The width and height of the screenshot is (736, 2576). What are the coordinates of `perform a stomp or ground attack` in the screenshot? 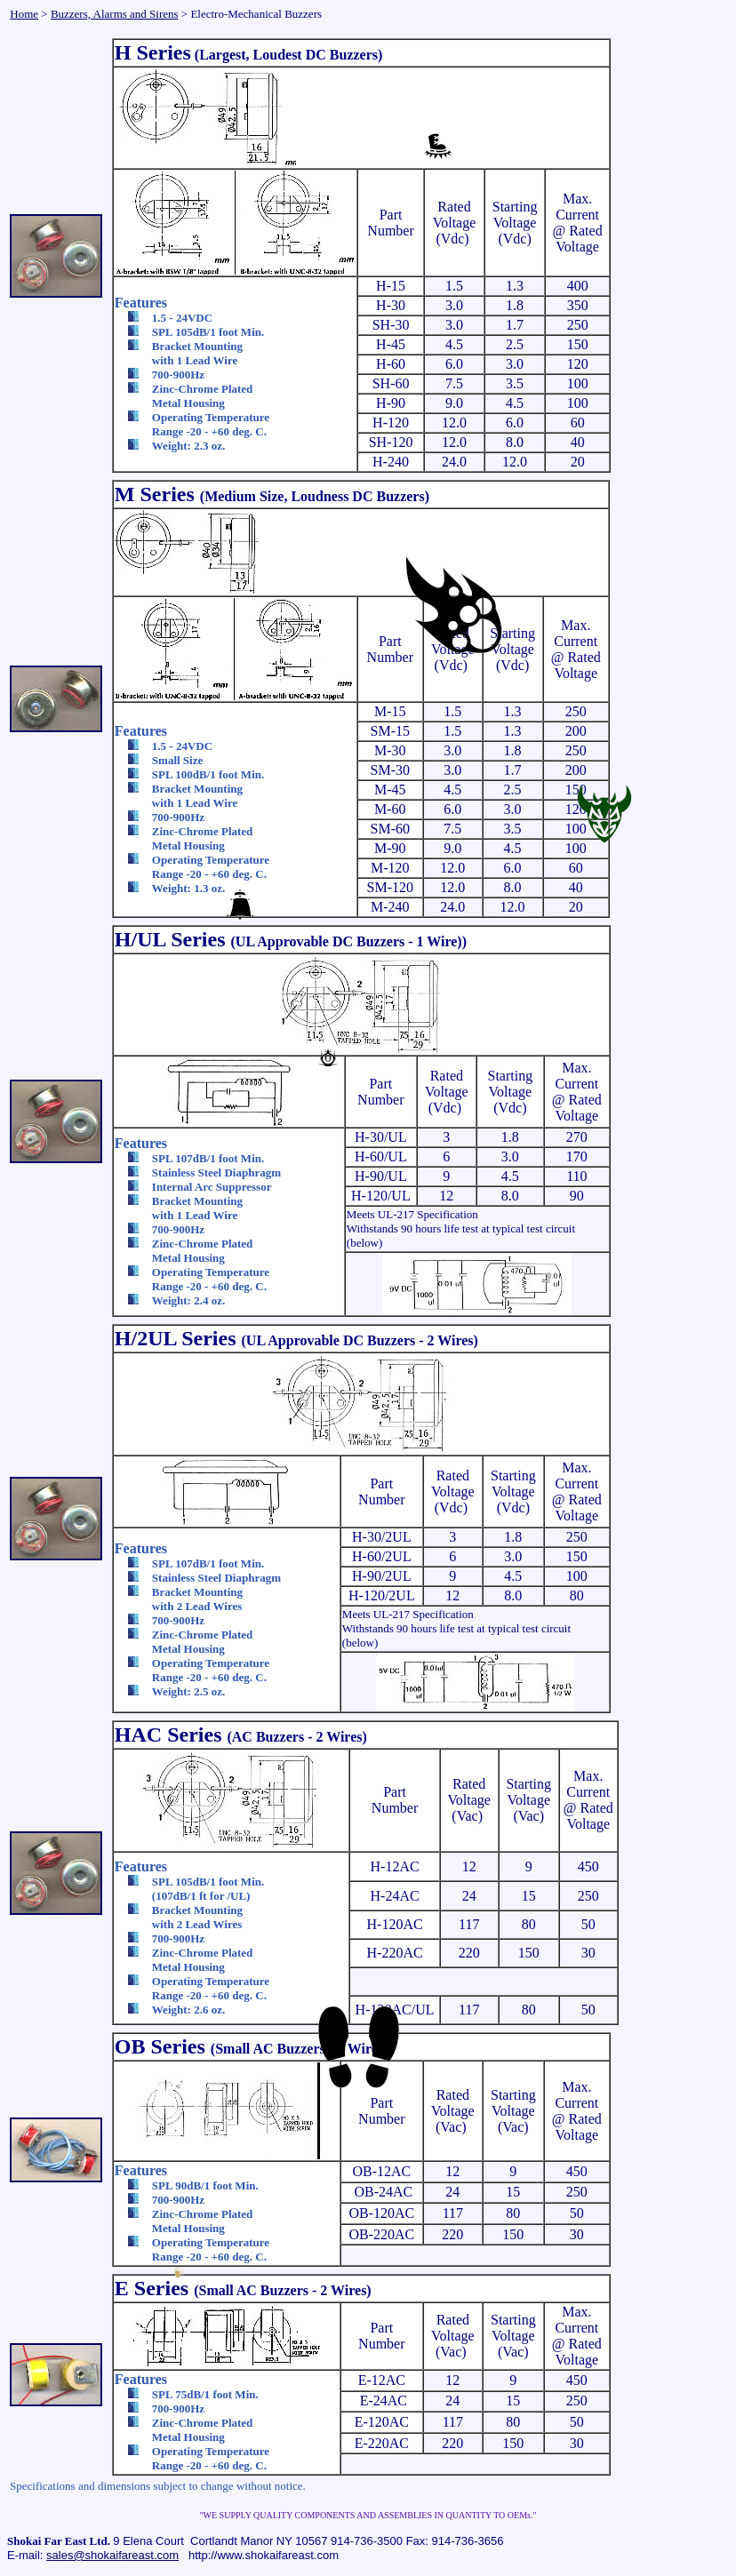 It's located at (438, 147).